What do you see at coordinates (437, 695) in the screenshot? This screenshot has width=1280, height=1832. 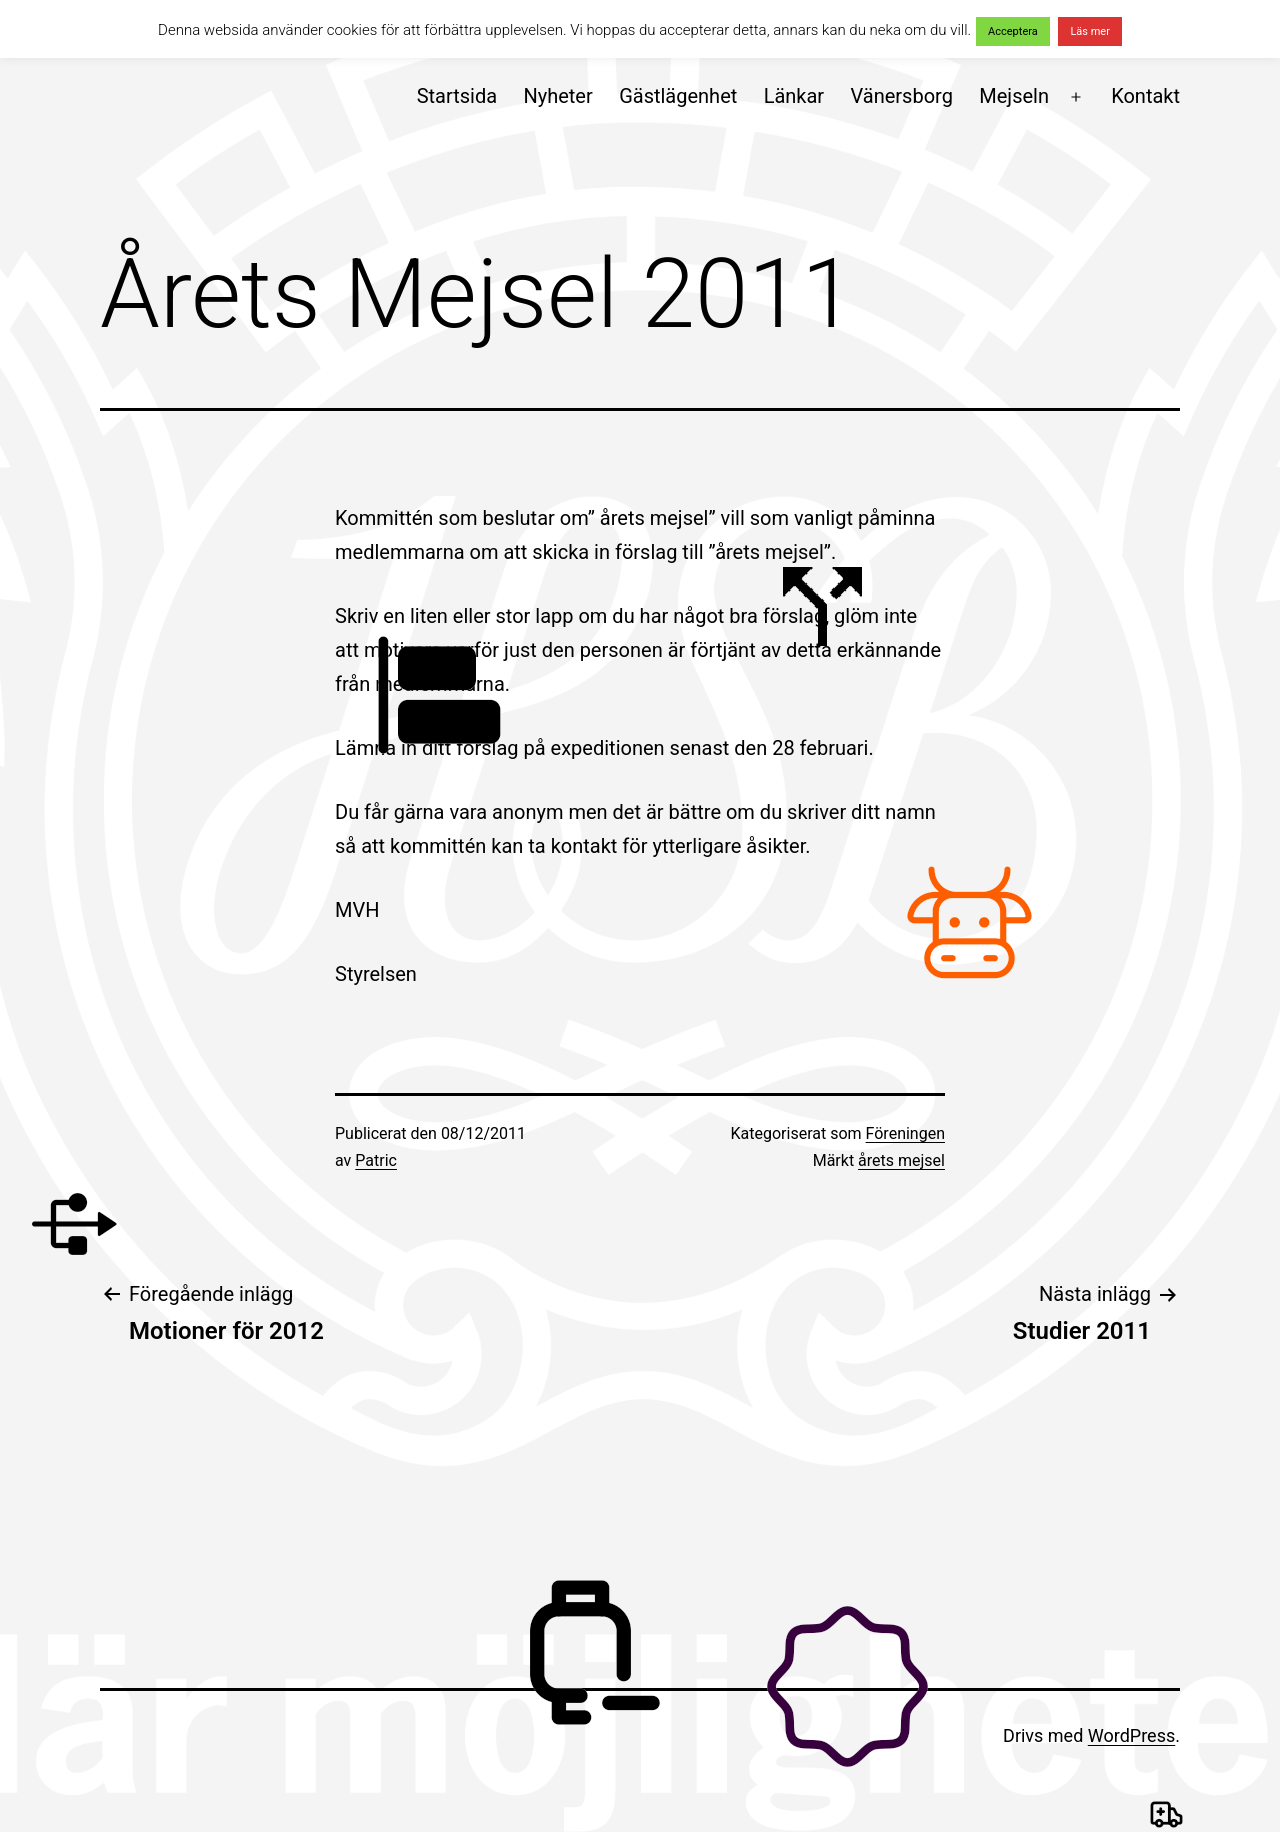 I see `align content to the left` at bounding box center [437, 695].